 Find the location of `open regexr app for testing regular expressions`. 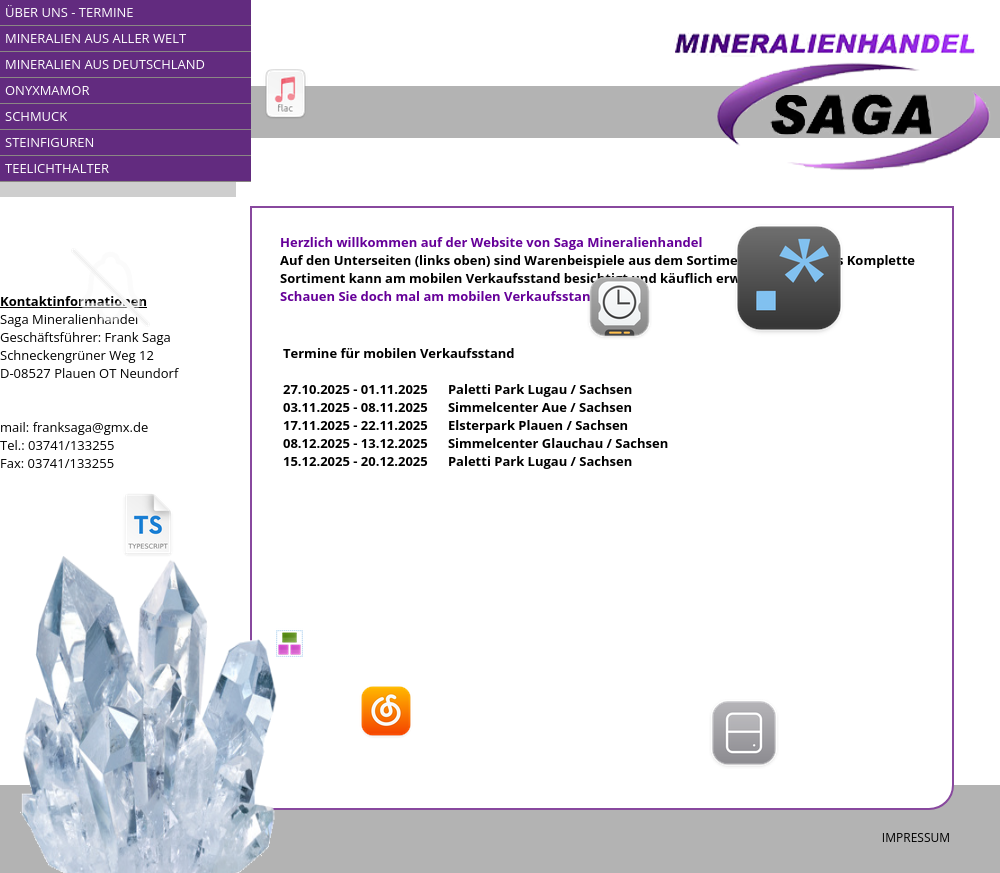

open regexr app for testing regular expressions is located at coordinates (789, 278).